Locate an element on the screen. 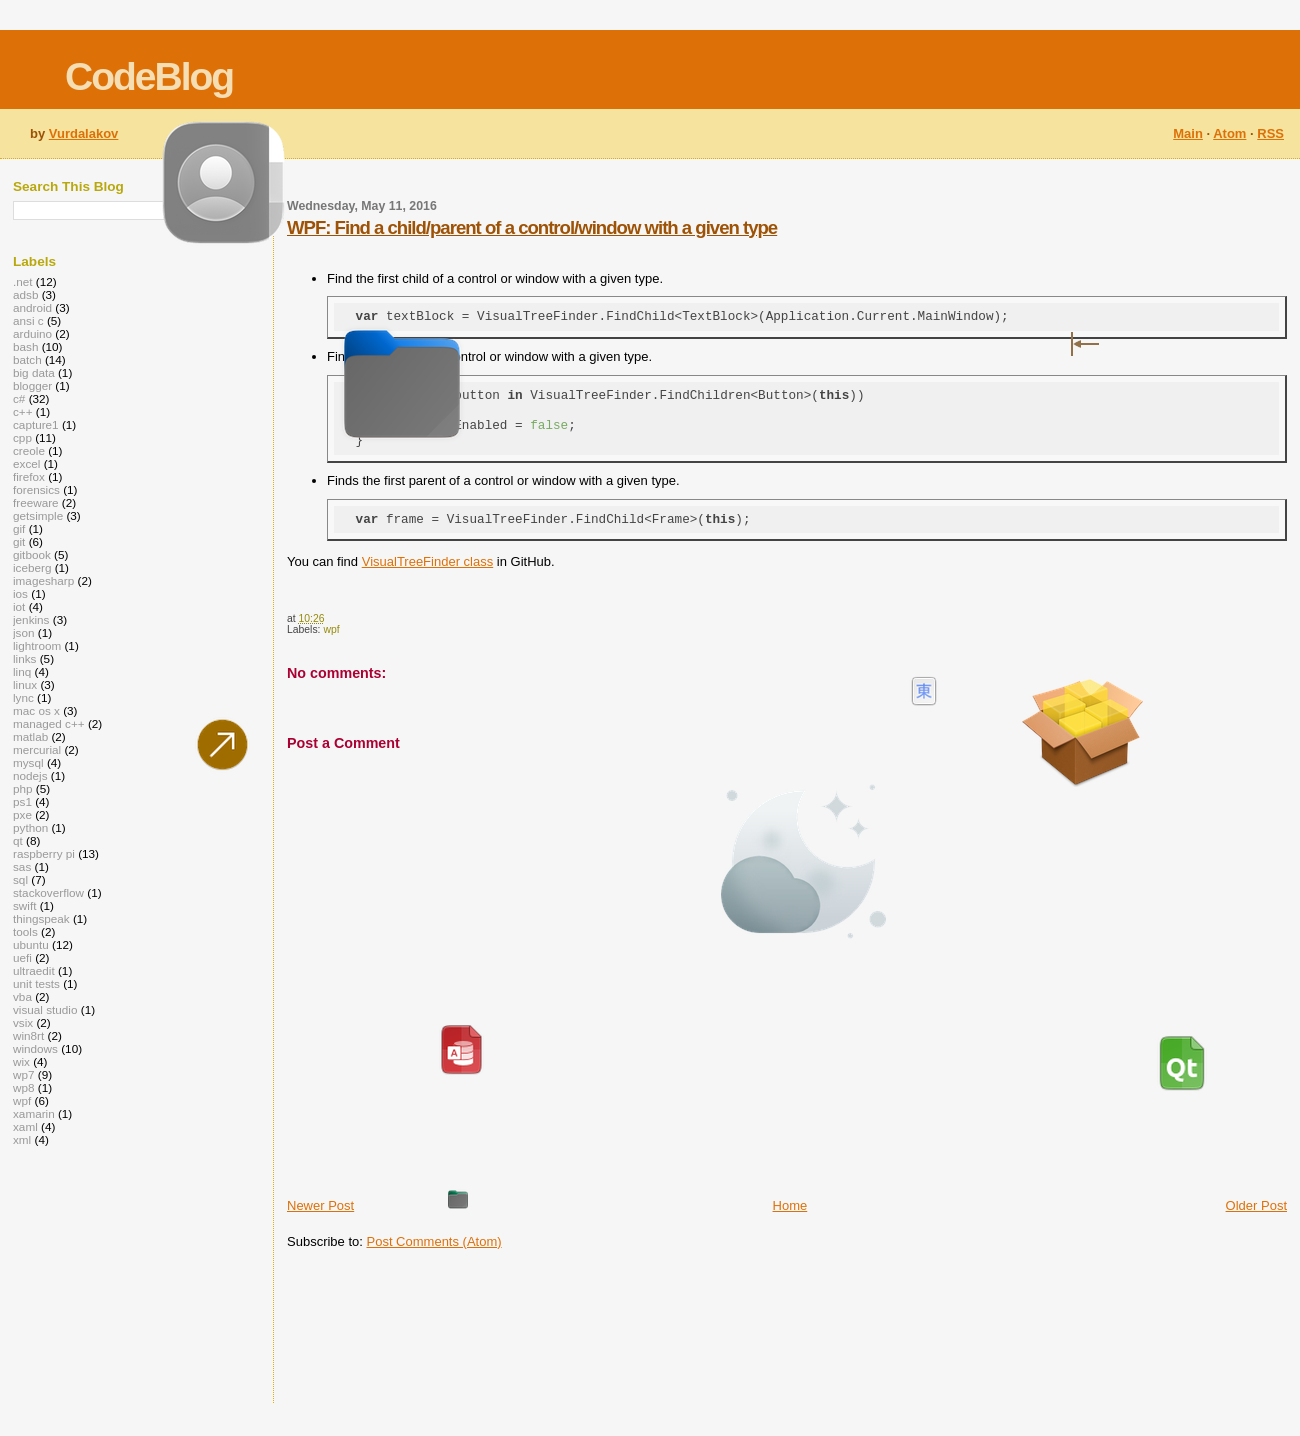 The width and height of the screenshot is (1300, 1436). indicates a symbolic link or shortcut to another file is located at coordinates (222, 744).